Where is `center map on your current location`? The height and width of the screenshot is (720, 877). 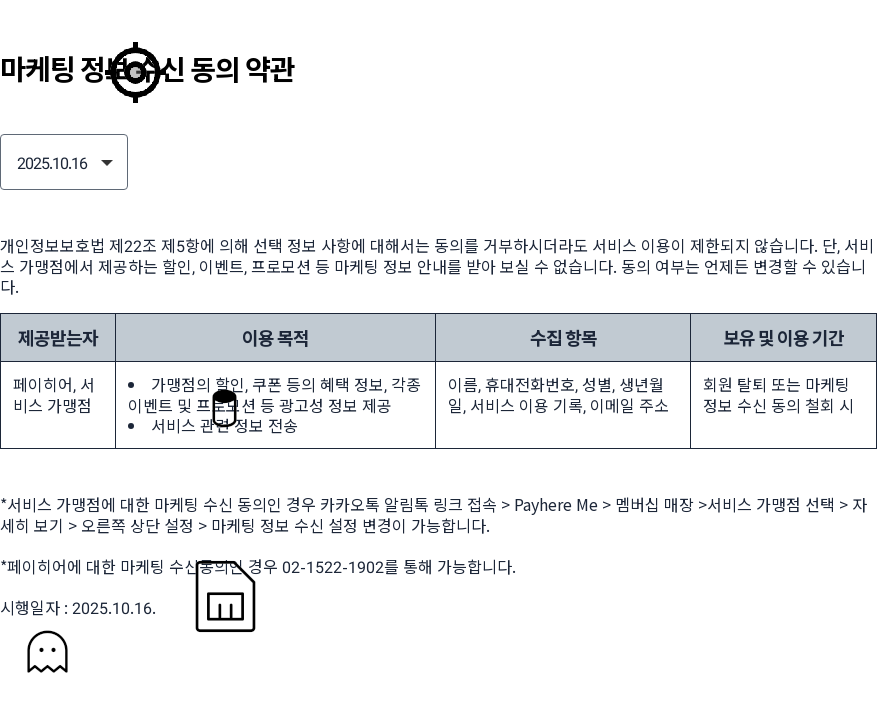 center map on your current location is located at coordinates (135, 72).